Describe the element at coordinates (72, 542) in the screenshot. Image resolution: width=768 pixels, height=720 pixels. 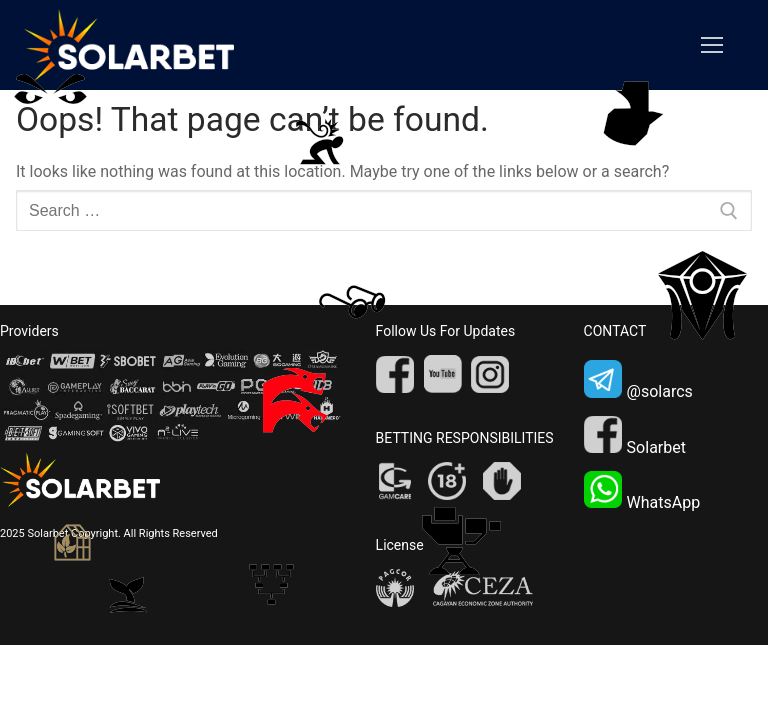
I see `access greenhouse or garden management` at that location.